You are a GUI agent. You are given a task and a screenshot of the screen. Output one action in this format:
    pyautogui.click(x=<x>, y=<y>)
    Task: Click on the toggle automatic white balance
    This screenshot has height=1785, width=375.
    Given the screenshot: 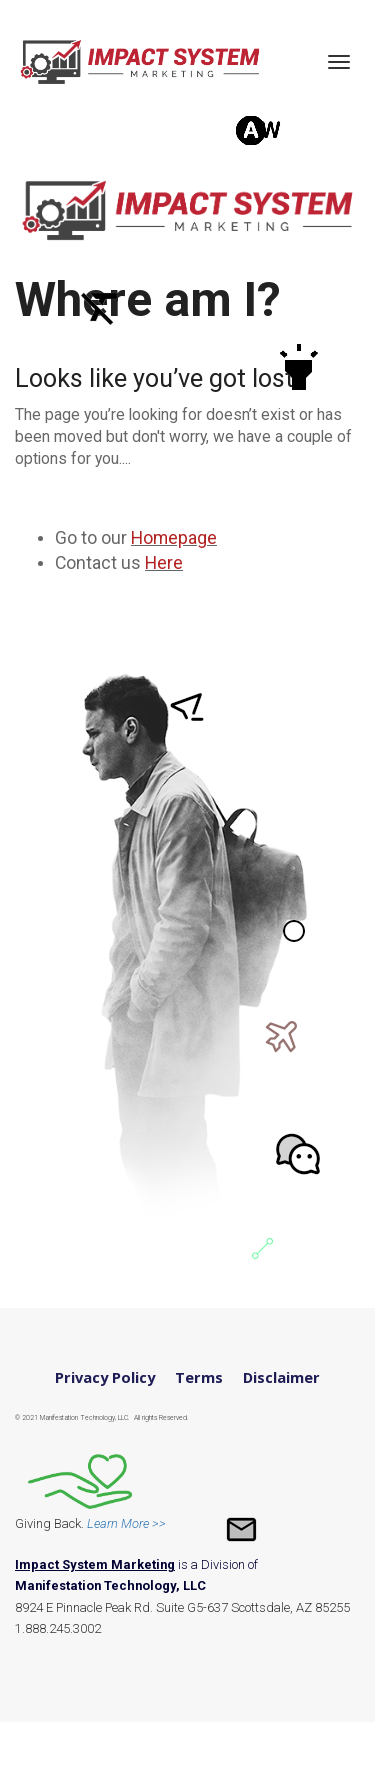 What is the action you would take?
    pyautogui.click(x=258, y=130)
    